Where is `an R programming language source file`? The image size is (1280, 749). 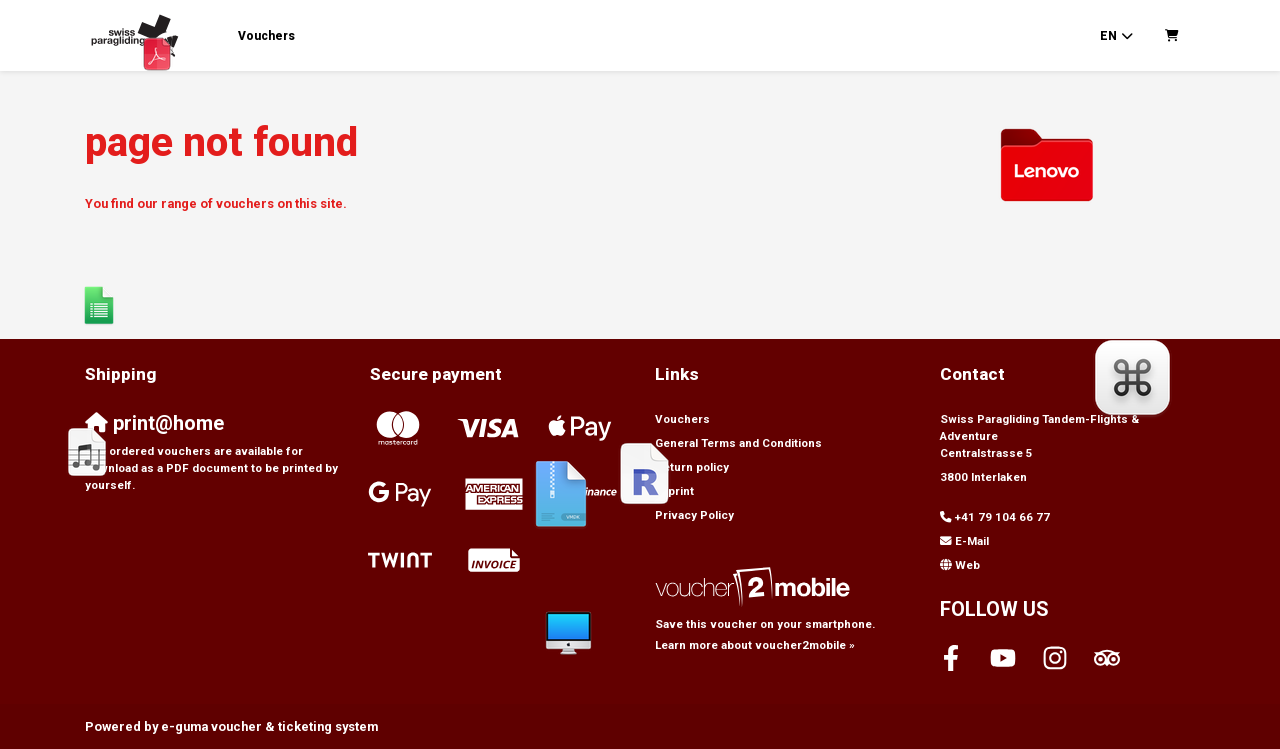
an R programming language source file is located at coordinates (644, 473).